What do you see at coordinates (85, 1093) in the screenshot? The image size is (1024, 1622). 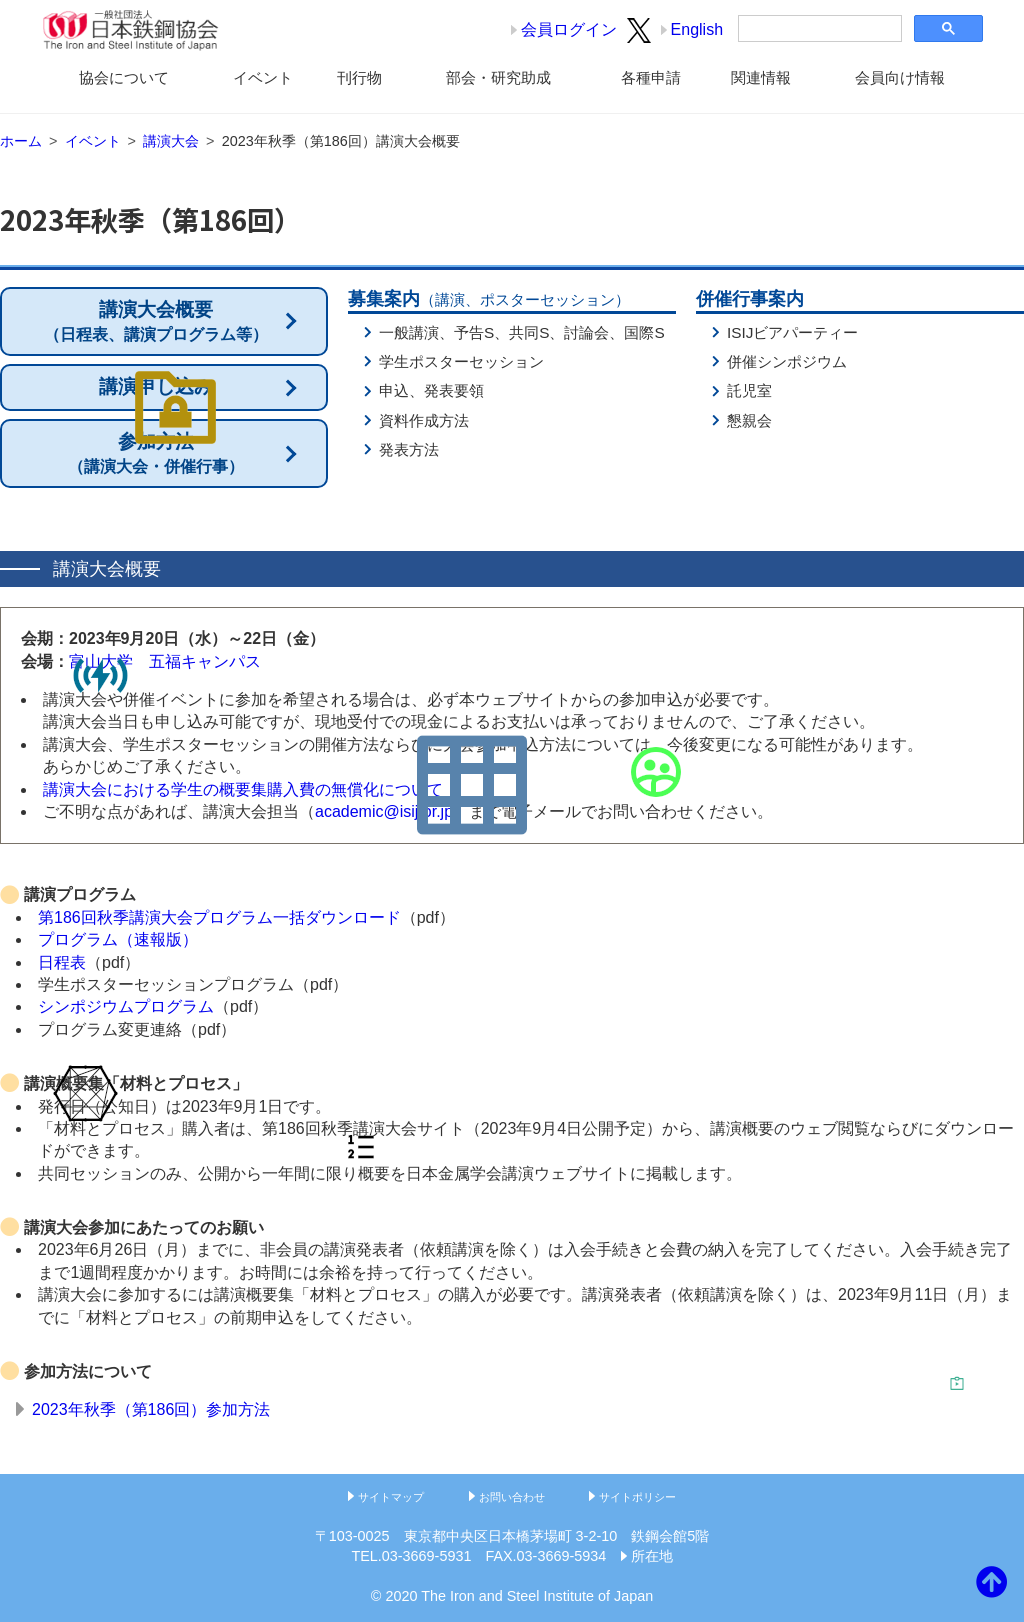 I see `connectdevelop brand logo` at bounding box center [85, 1093].